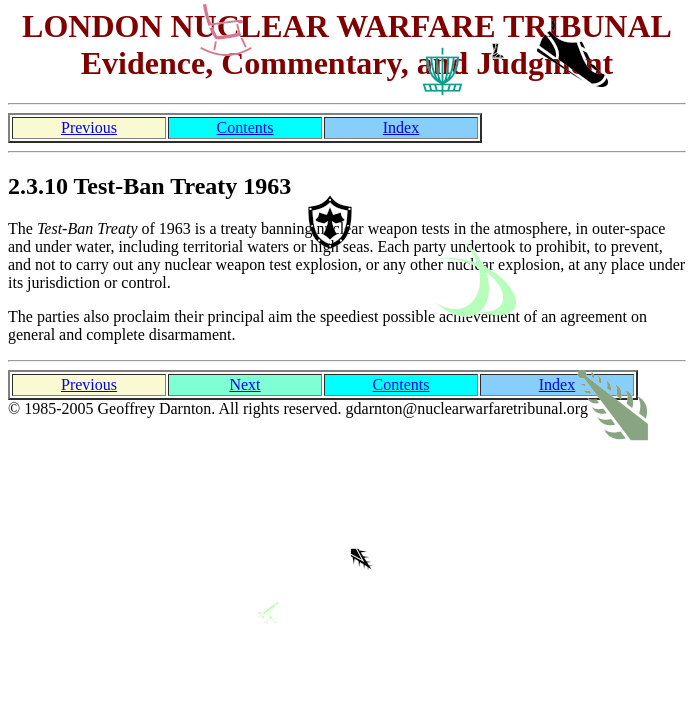  Describe the element at coordinates (474, 281) in the screenshot. I see `indicates a slash or cutting attack action` at that location.